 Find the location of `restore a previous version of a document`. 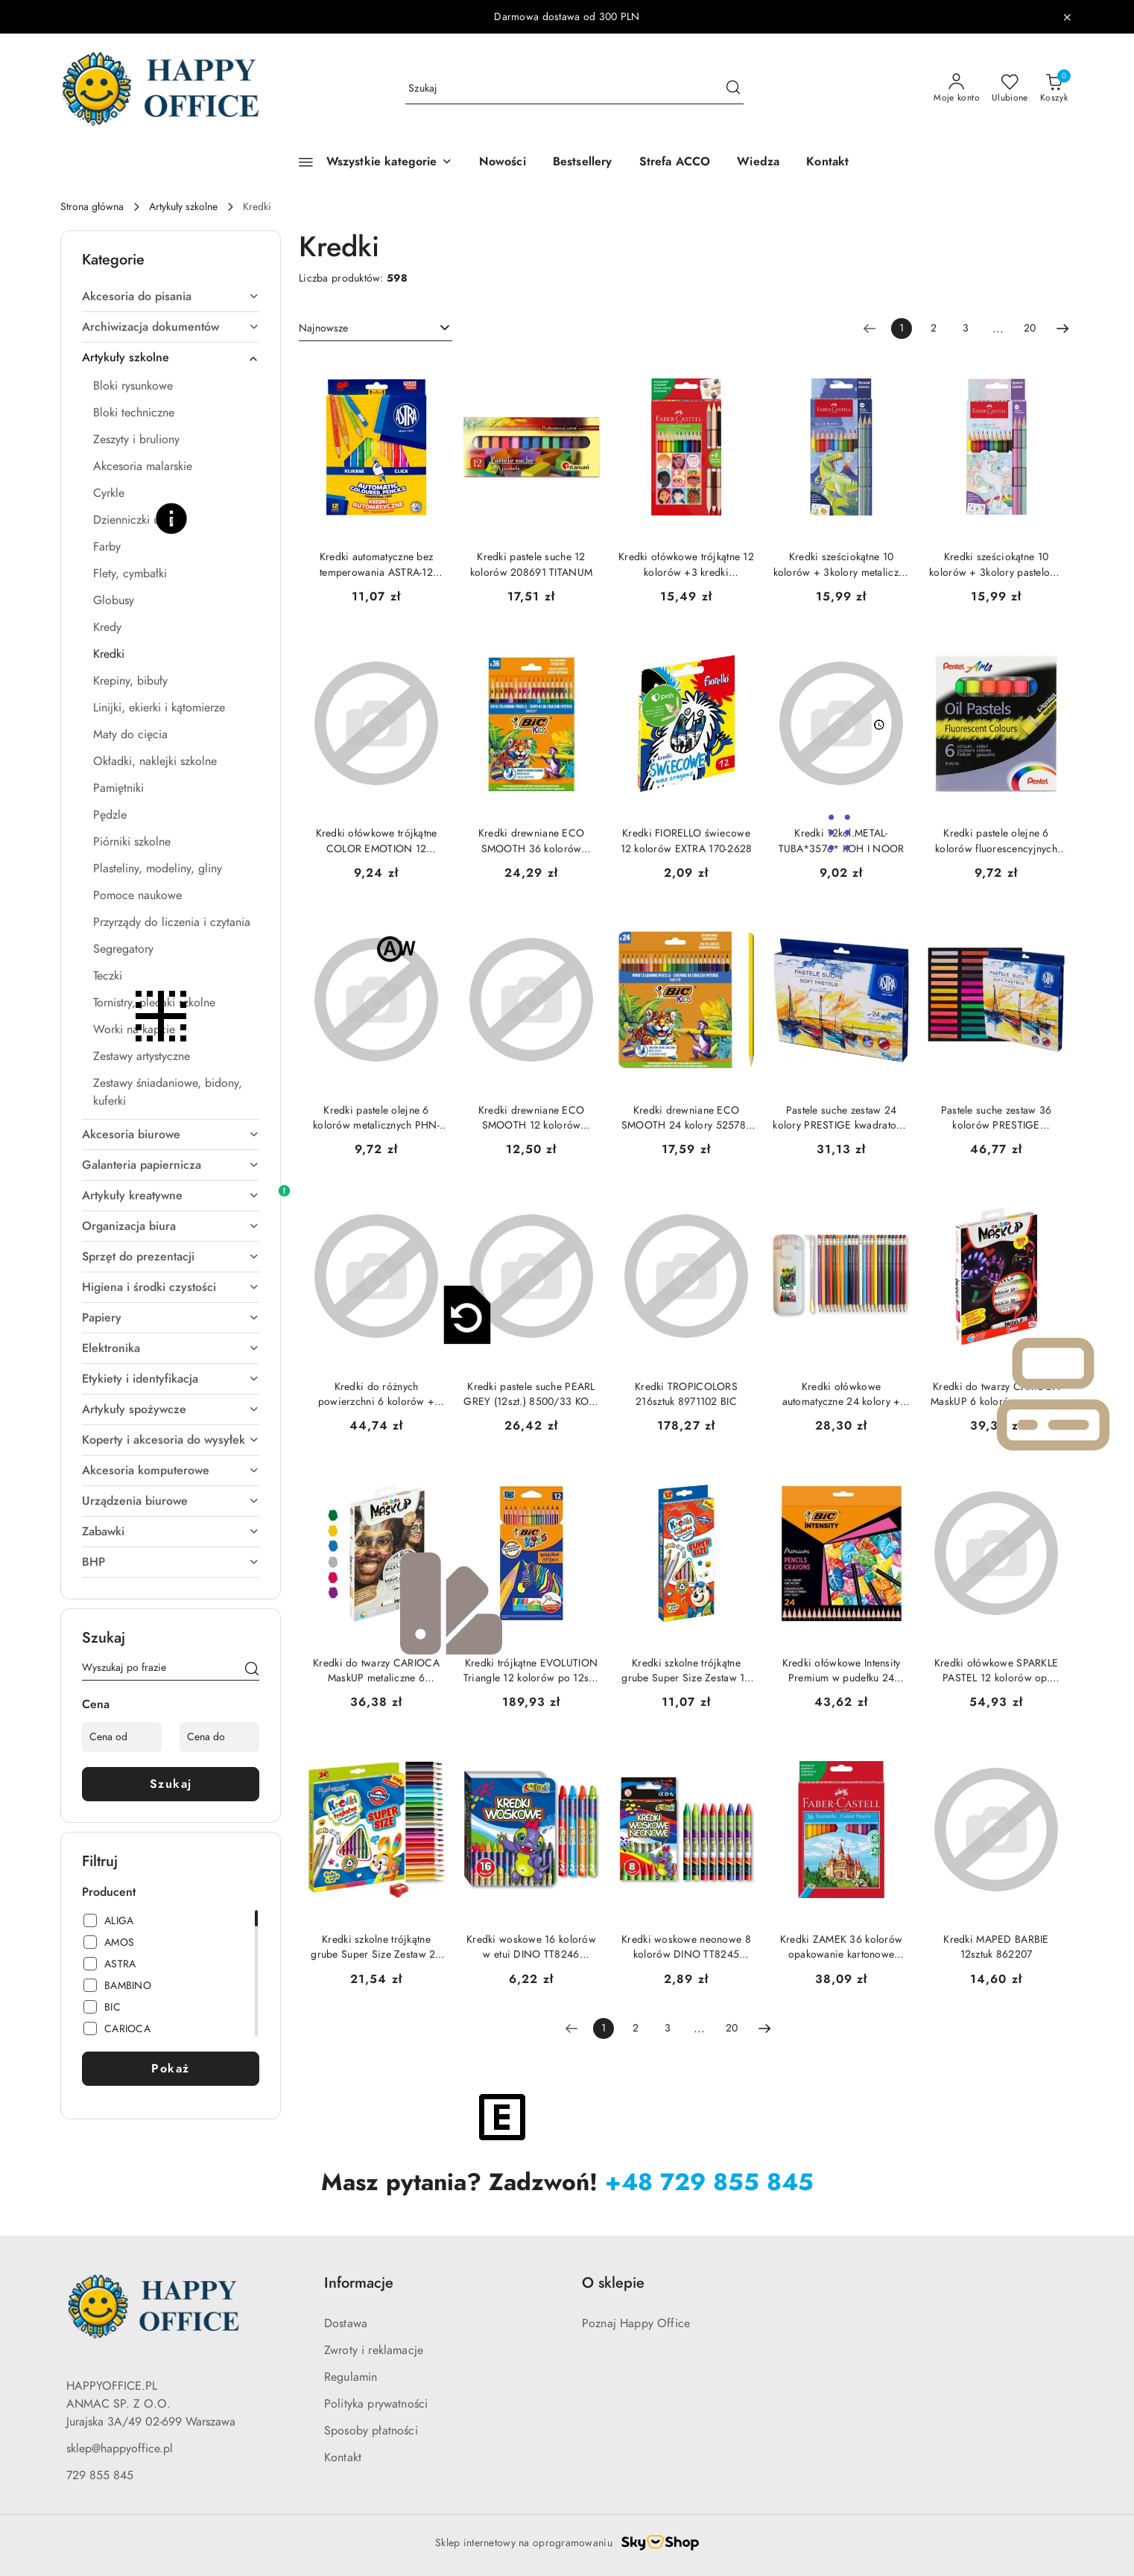

restore a previous version of a document is located at coordinates (467, 1315).